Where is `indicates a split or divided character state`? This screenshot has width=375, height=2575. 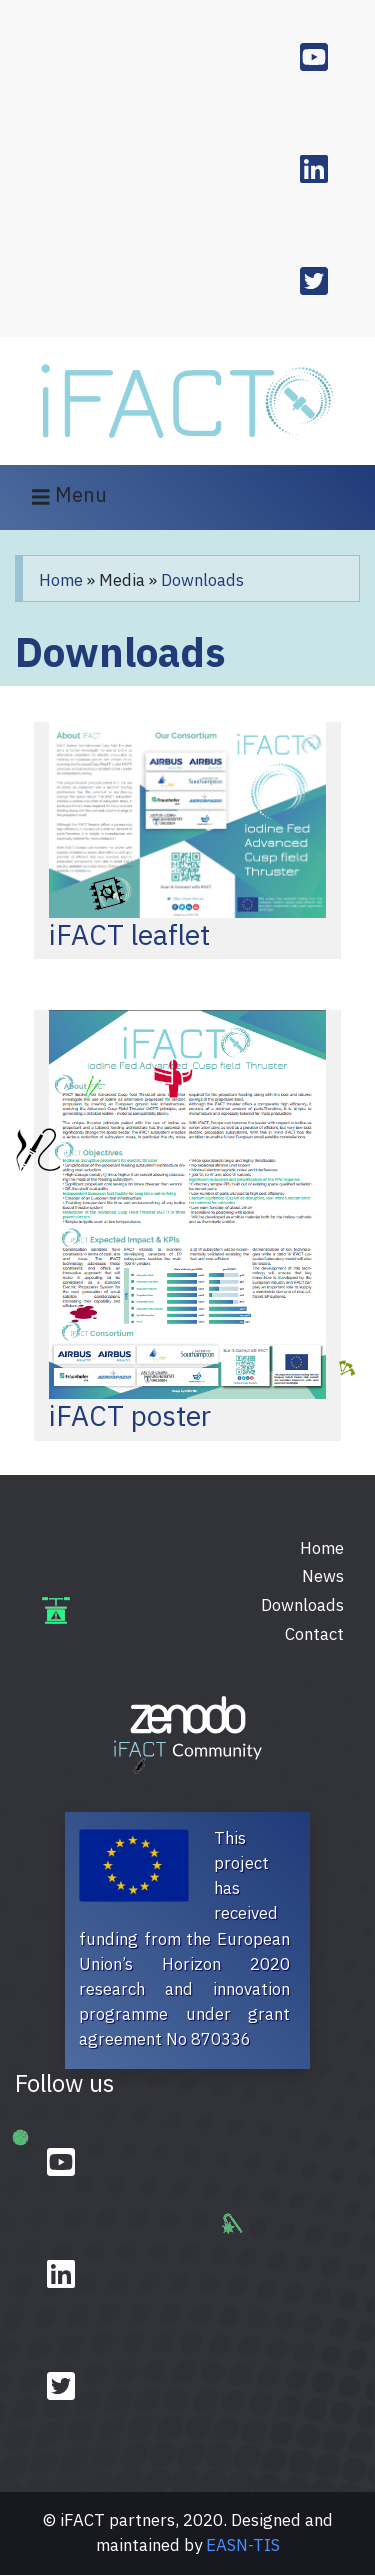
indicates a split or divided character state is located at coordinates (173, 1078).